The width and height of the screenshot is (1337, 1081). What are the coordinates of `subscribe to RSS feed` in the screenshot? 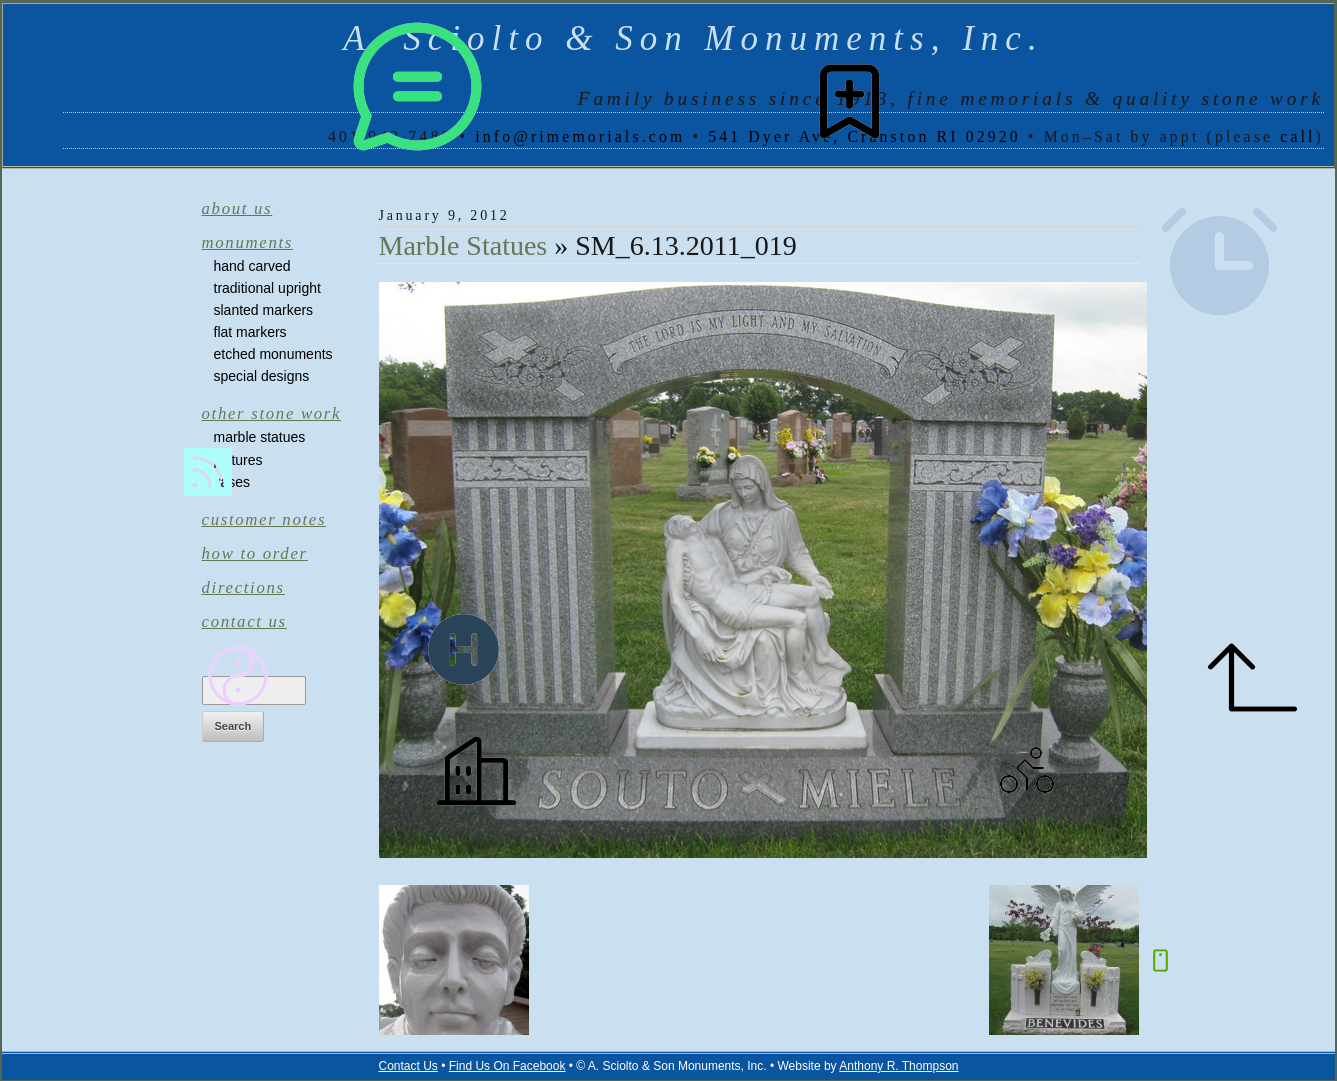 It's located at (208, 472).